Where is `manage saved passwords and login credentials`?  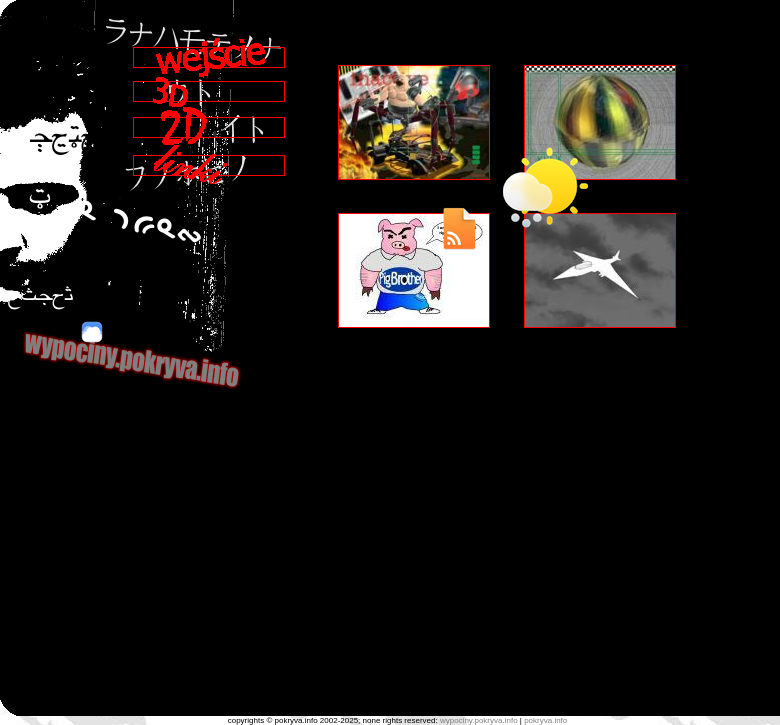
manage saved passwords and login credentials is located at coordinates (133, 349).